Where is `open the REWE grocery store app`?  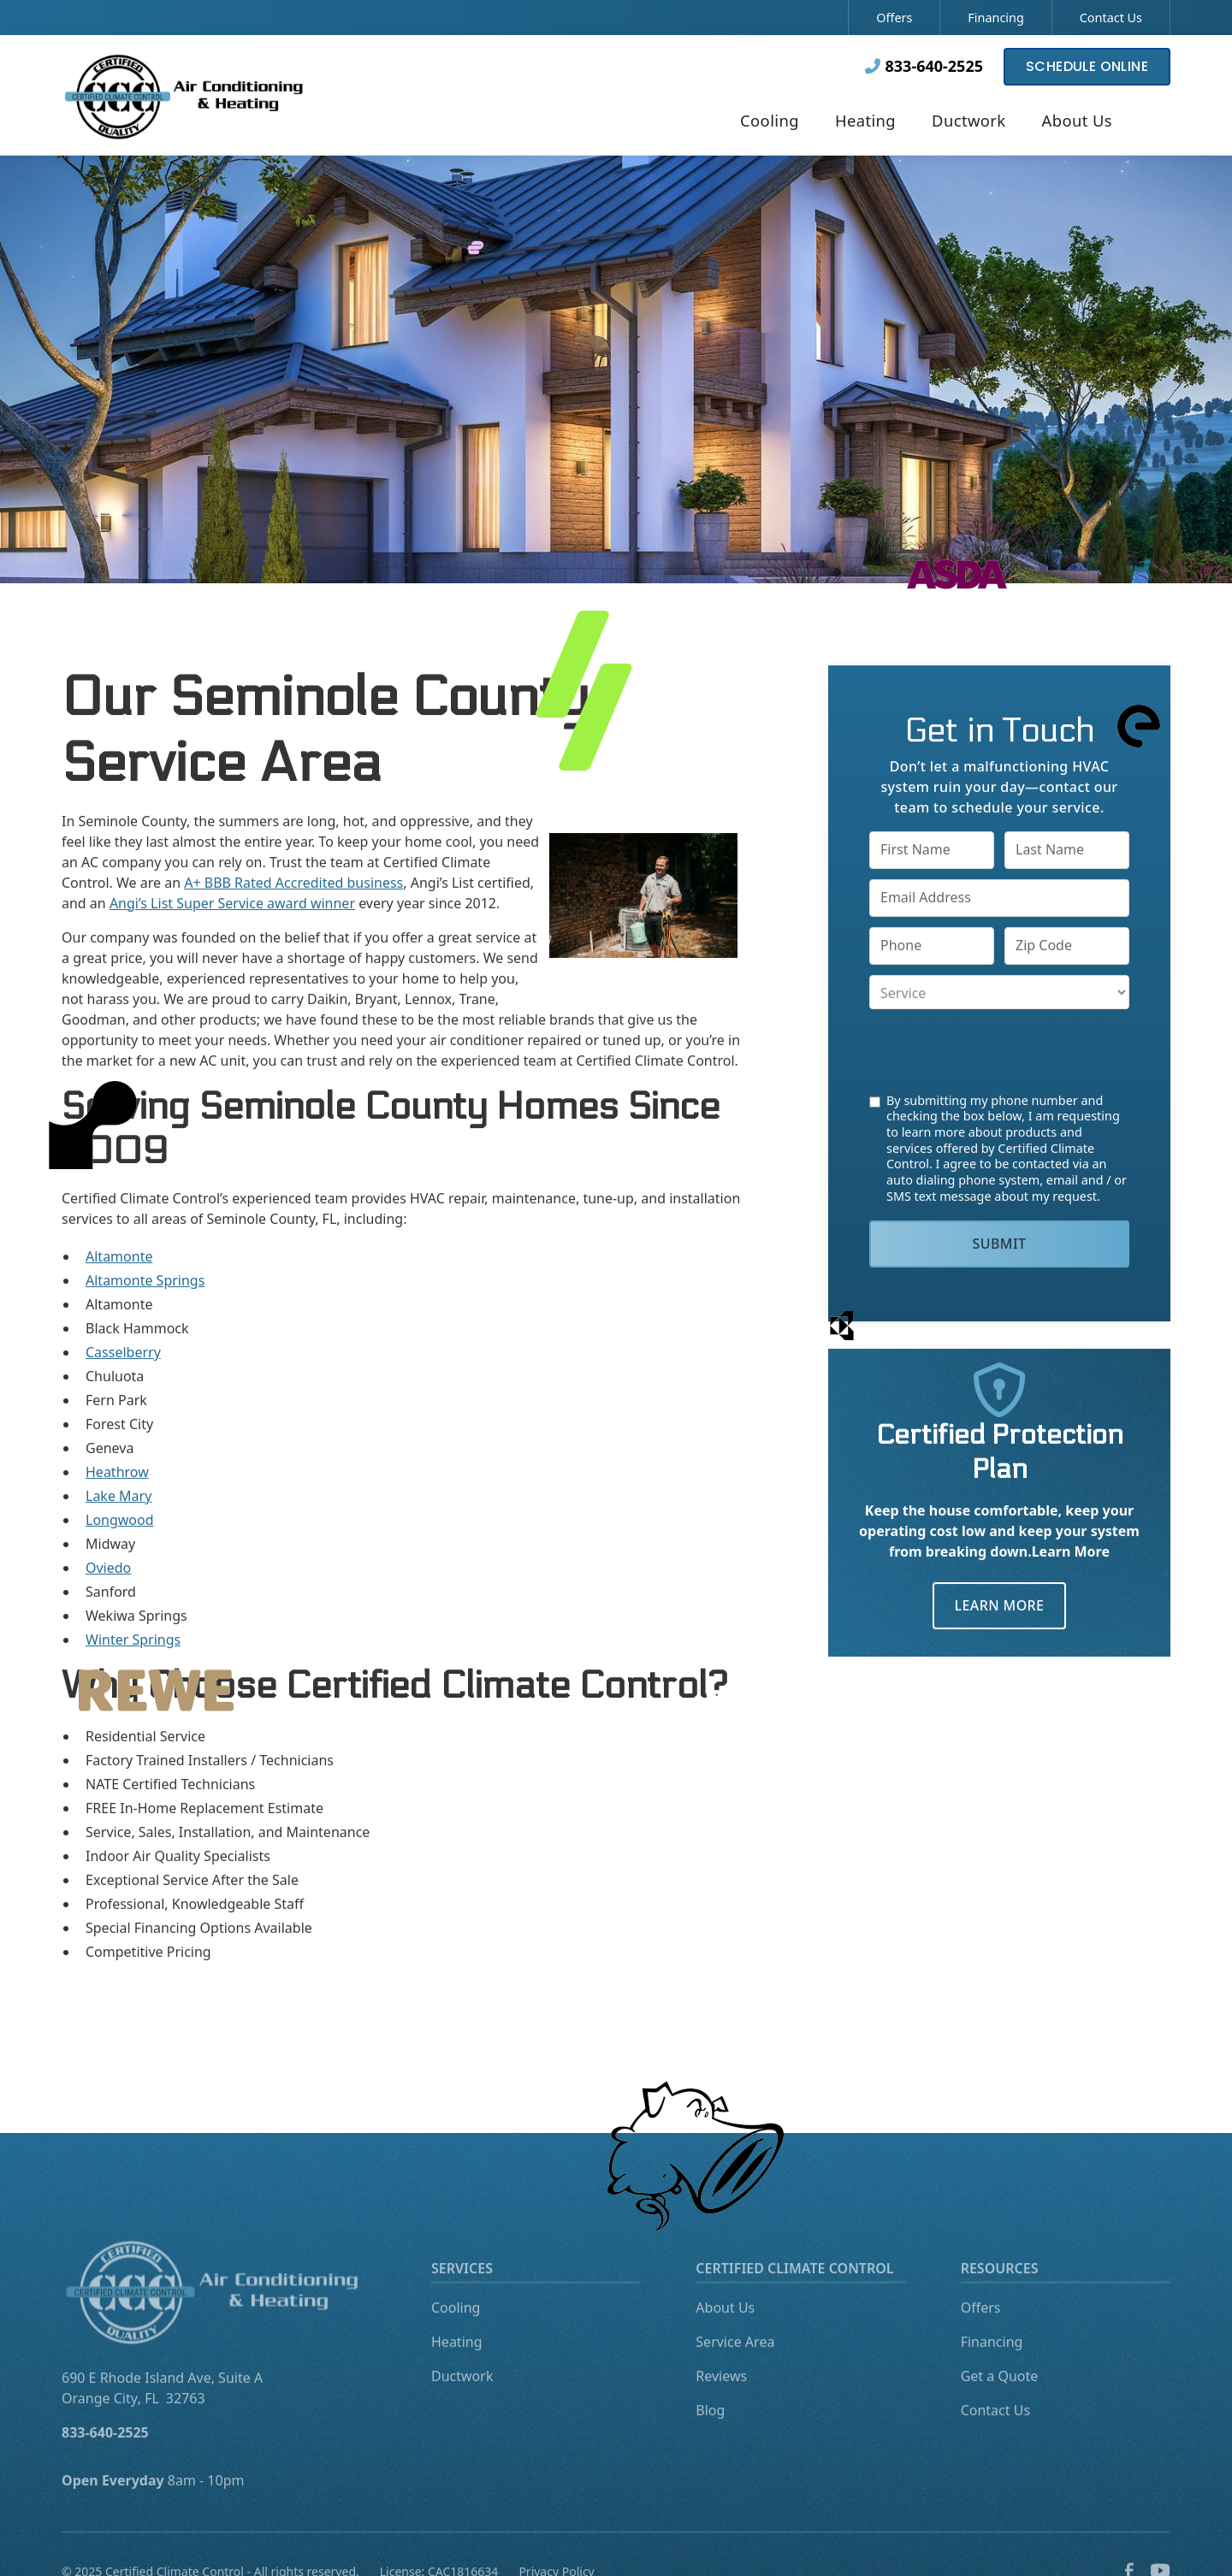
open the REWE grocery store app is located at coordinates (156, 1690).